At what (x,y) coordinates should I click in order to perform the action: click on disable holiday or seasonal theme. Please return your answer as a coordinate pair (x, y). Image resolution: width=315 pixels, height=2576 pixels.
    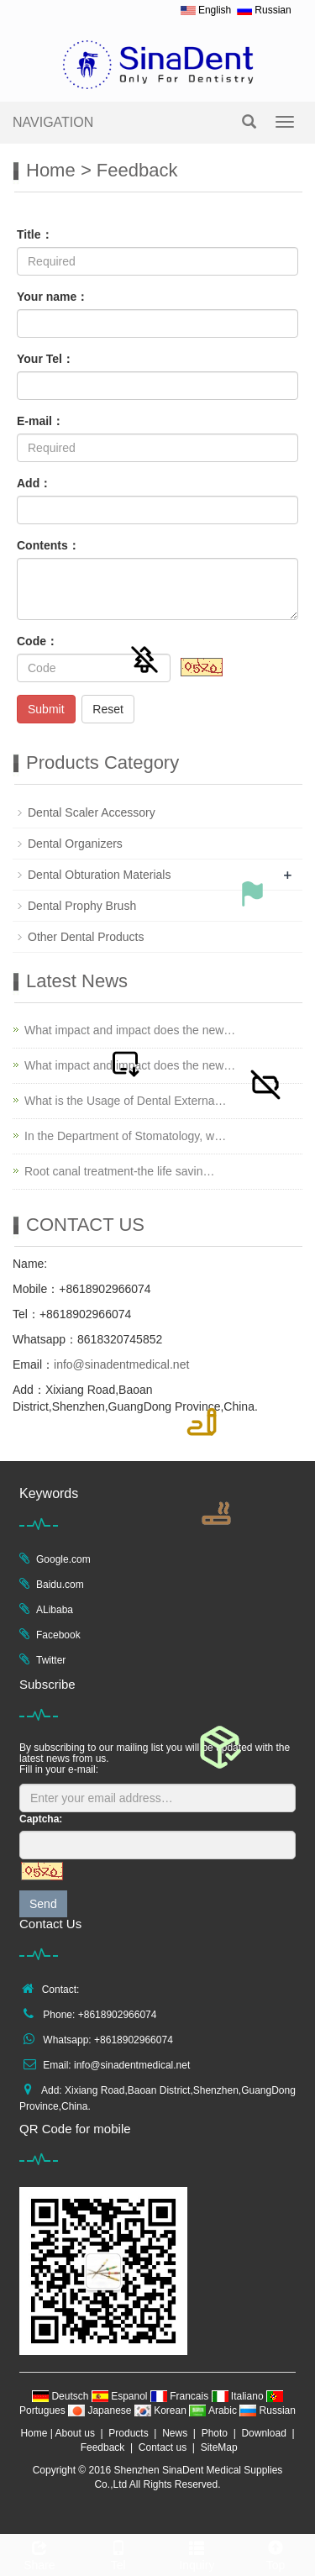
    Looking at the image, I should click on (144, 660).